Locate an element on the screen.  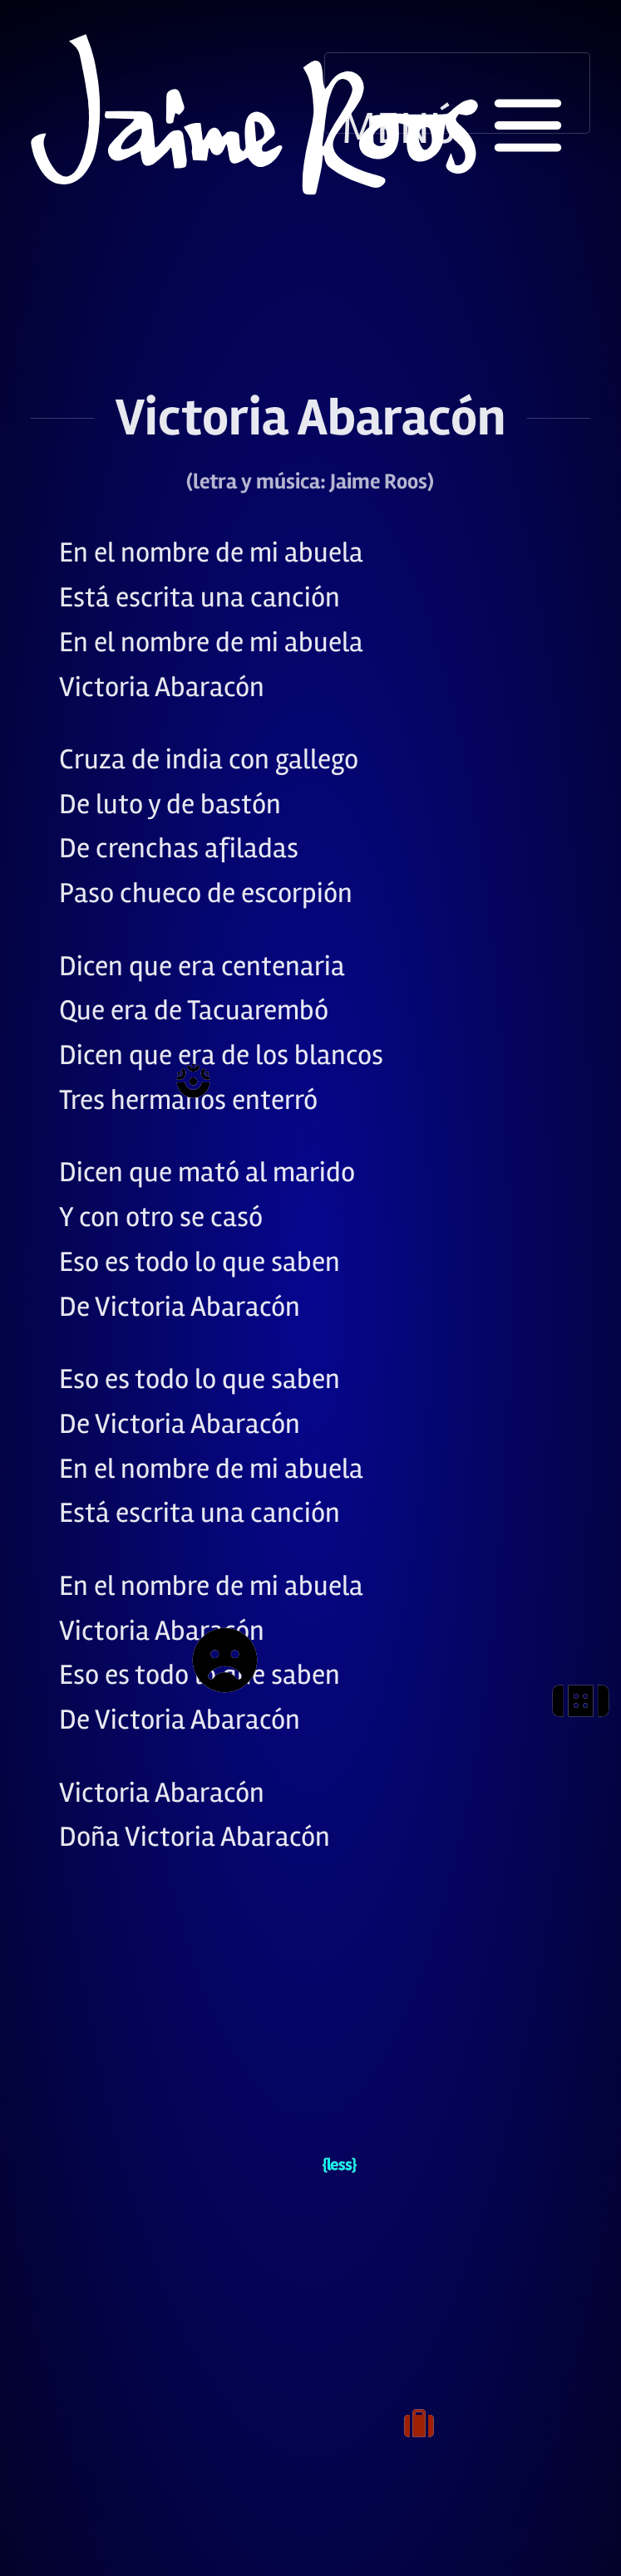
open screenpal screen recording app is located at coordinates (193, 1081).